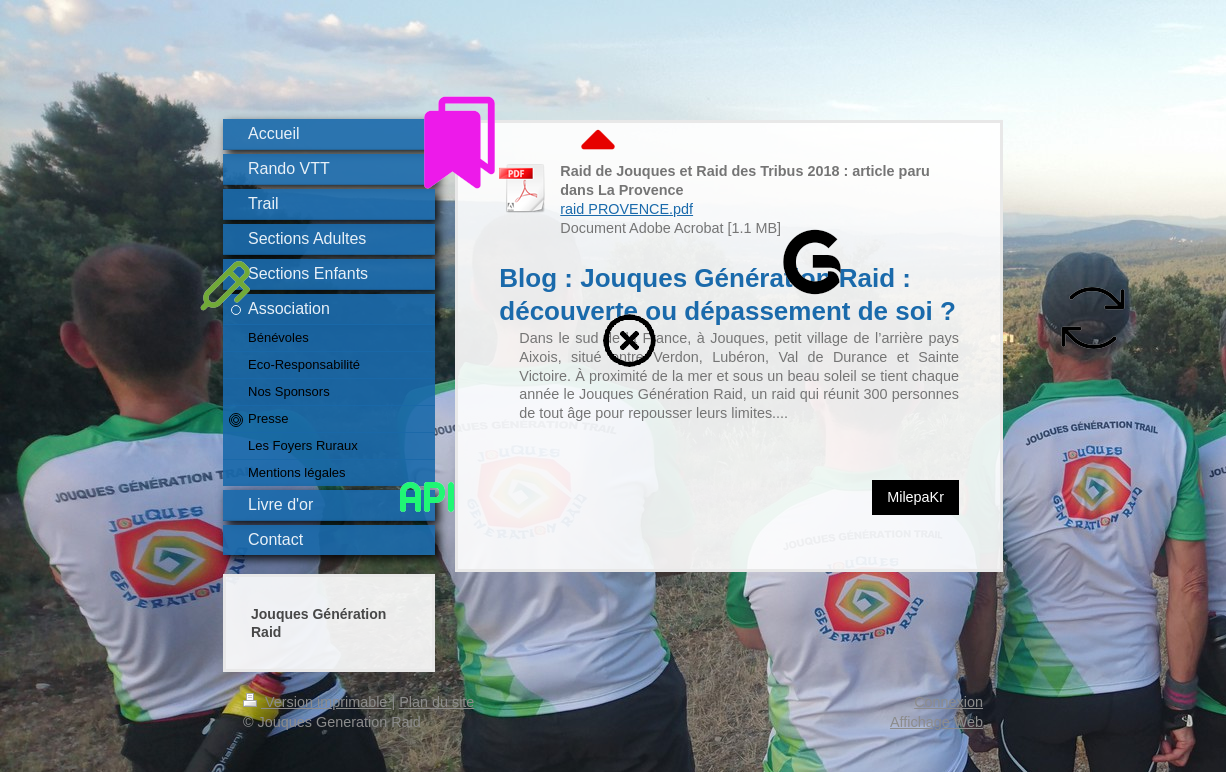 The height and width of the screenshot is (772, 1226). I want to click on collapse an expanded section, so click(598, 141).